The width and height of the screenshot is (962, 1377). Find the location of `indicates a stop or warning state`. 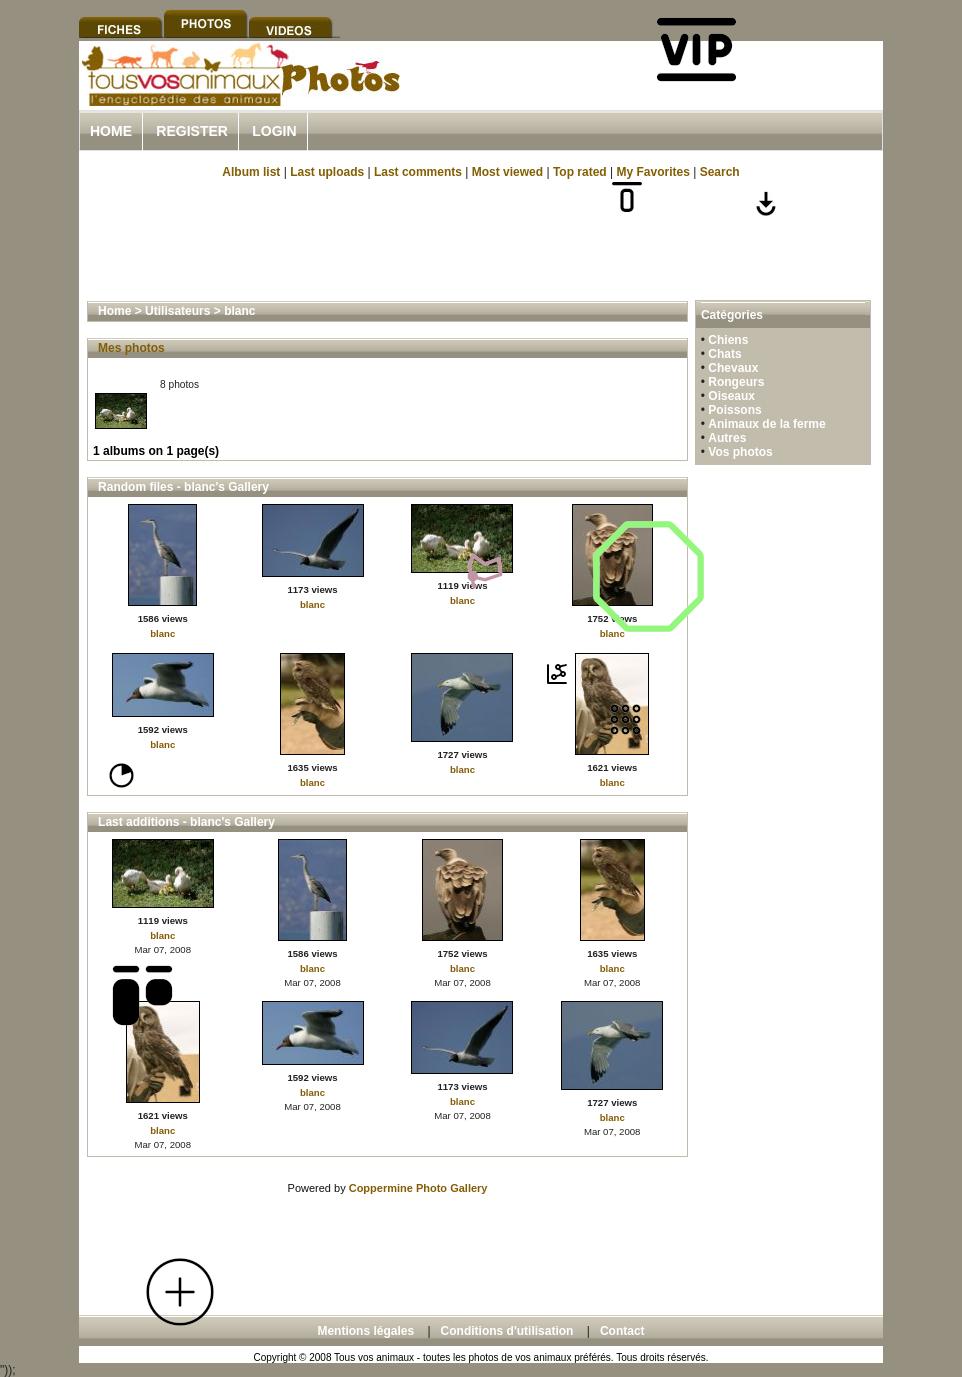

indicates a stop or warning state is located at coordinates (648, 576).